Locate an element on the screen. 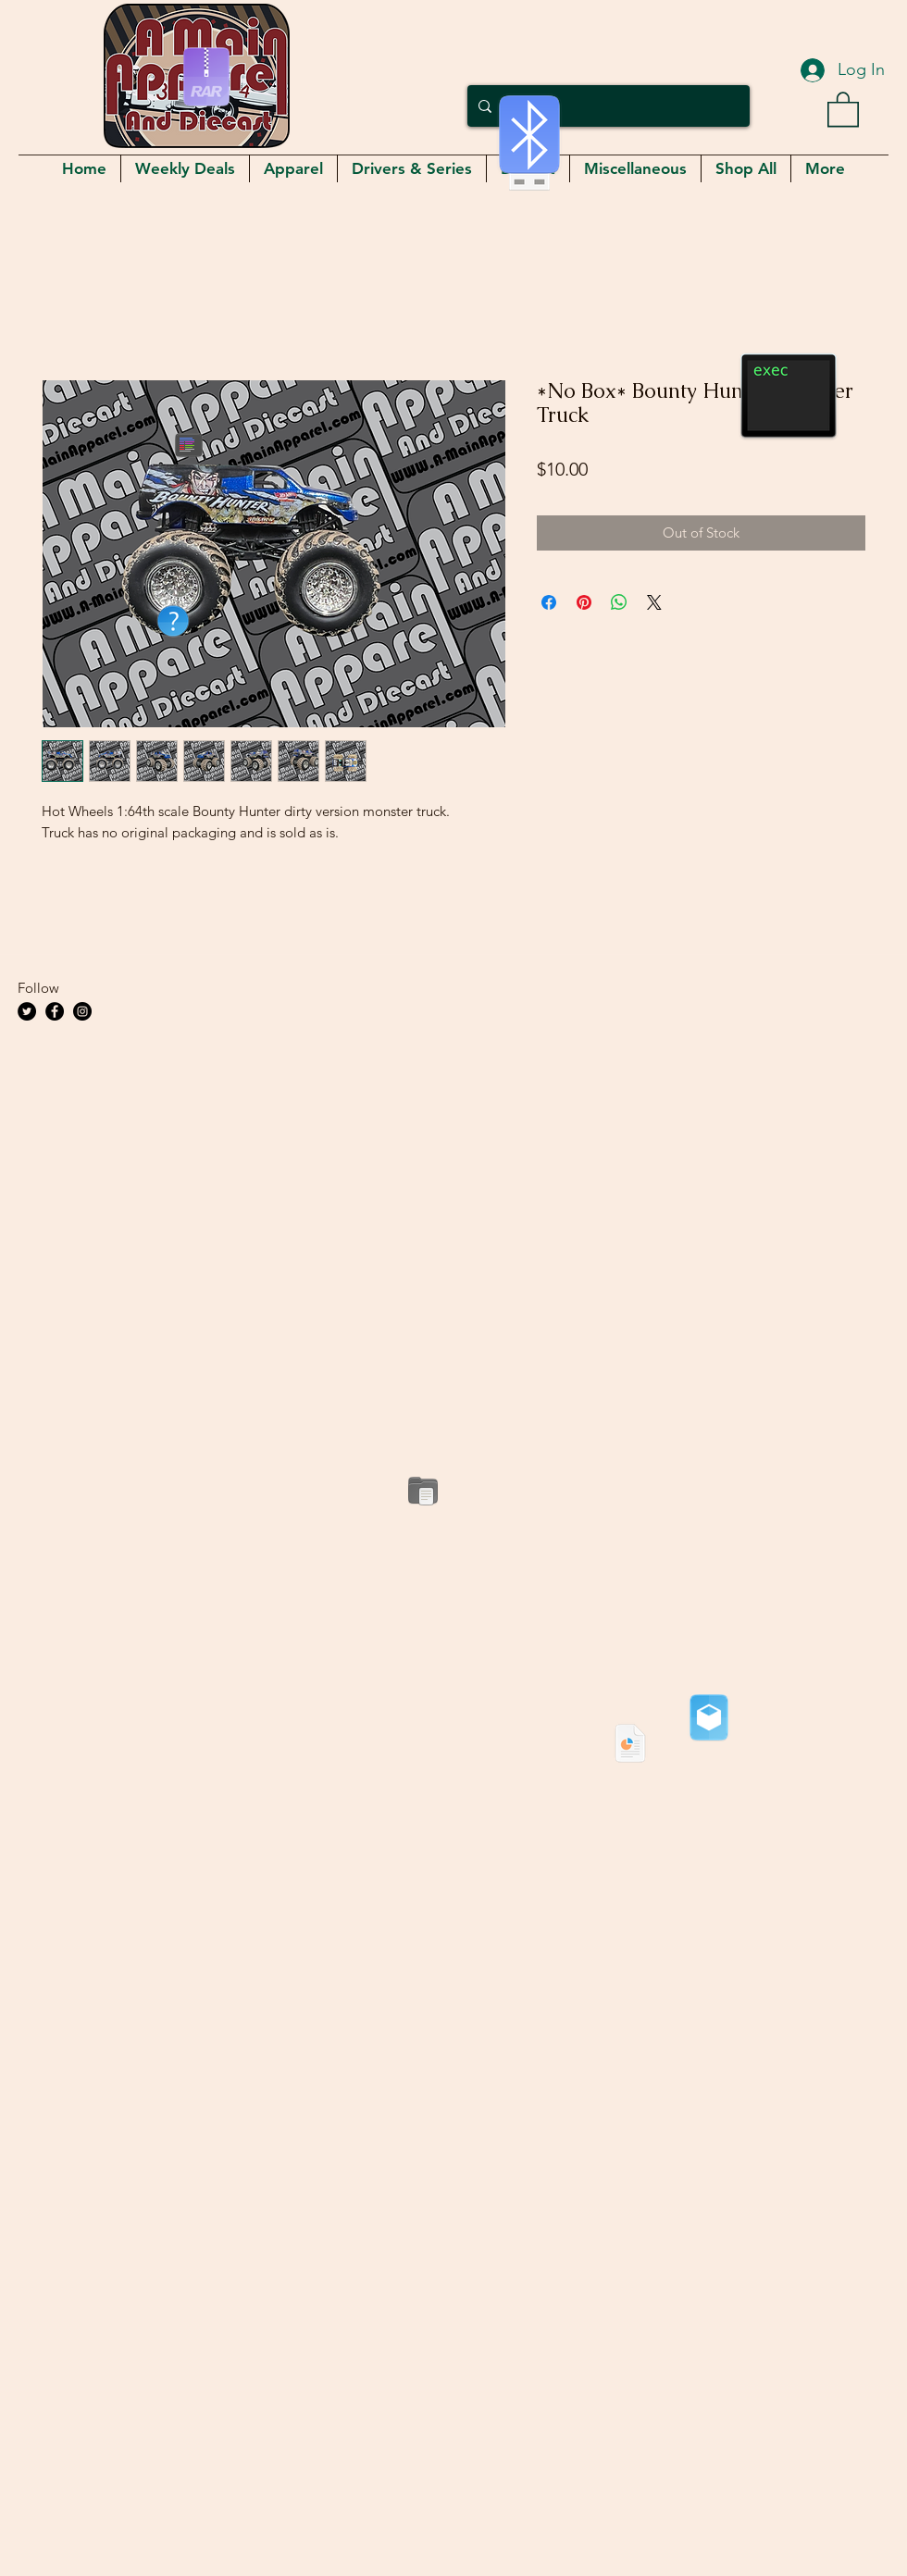 The height and width of the screenshot is (2576, 907). indicates an executable binary file is located at coordinates (789, 396).